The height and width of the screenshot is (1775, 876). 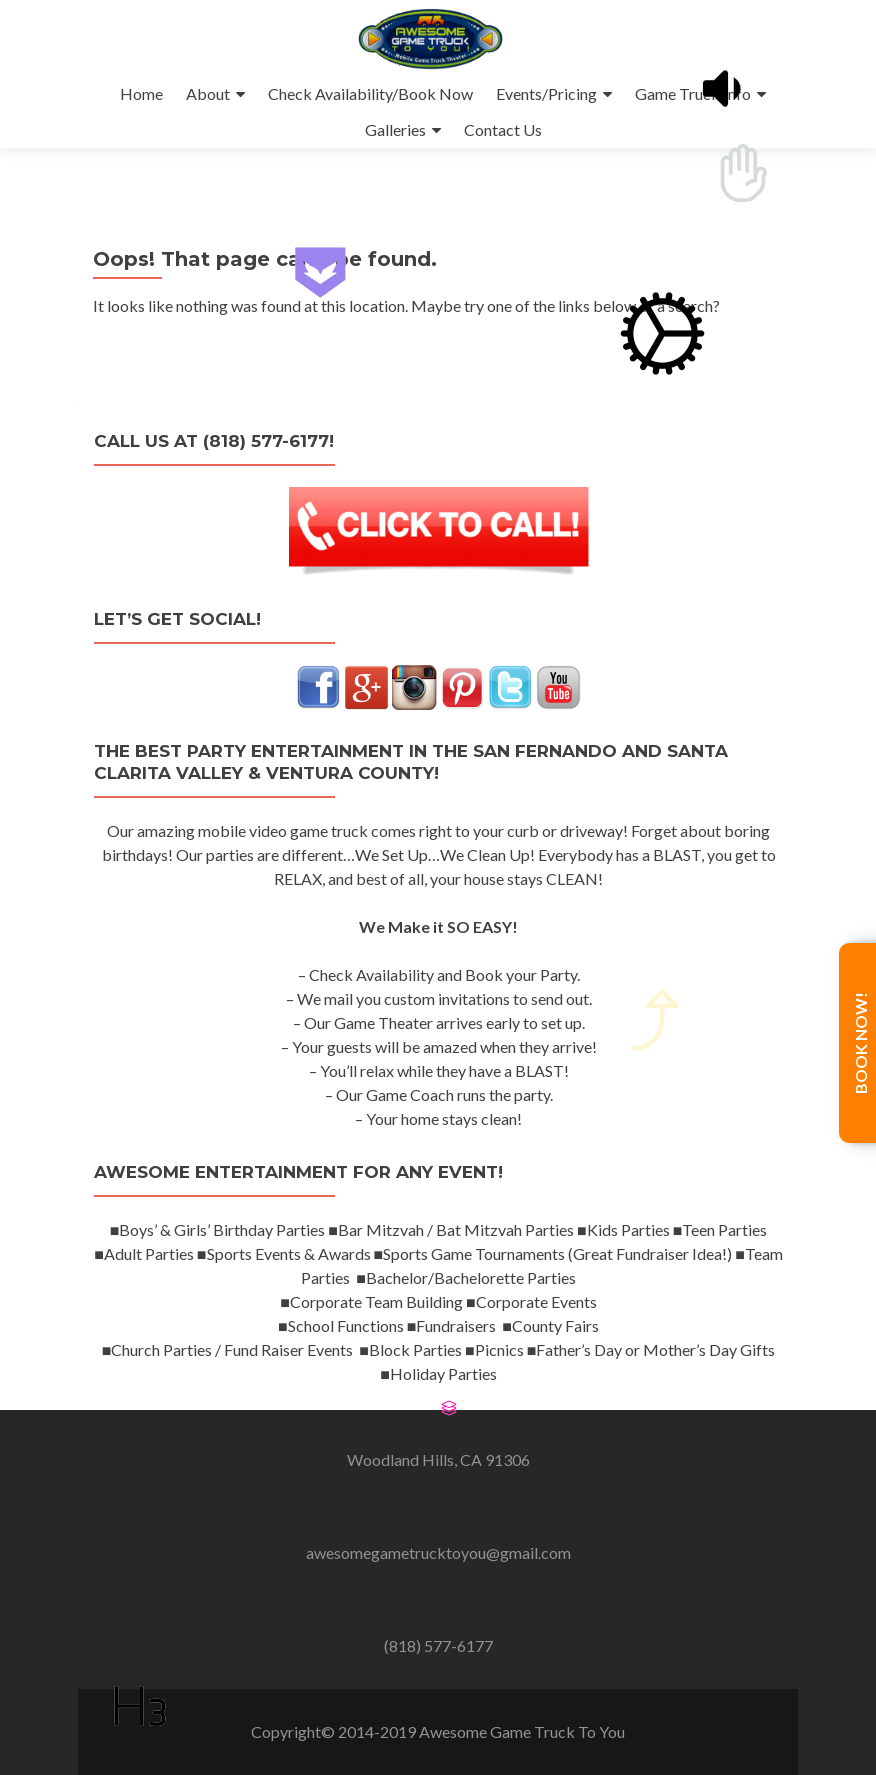 I want to click on access settings or preferences, so click(x=662, y=333).